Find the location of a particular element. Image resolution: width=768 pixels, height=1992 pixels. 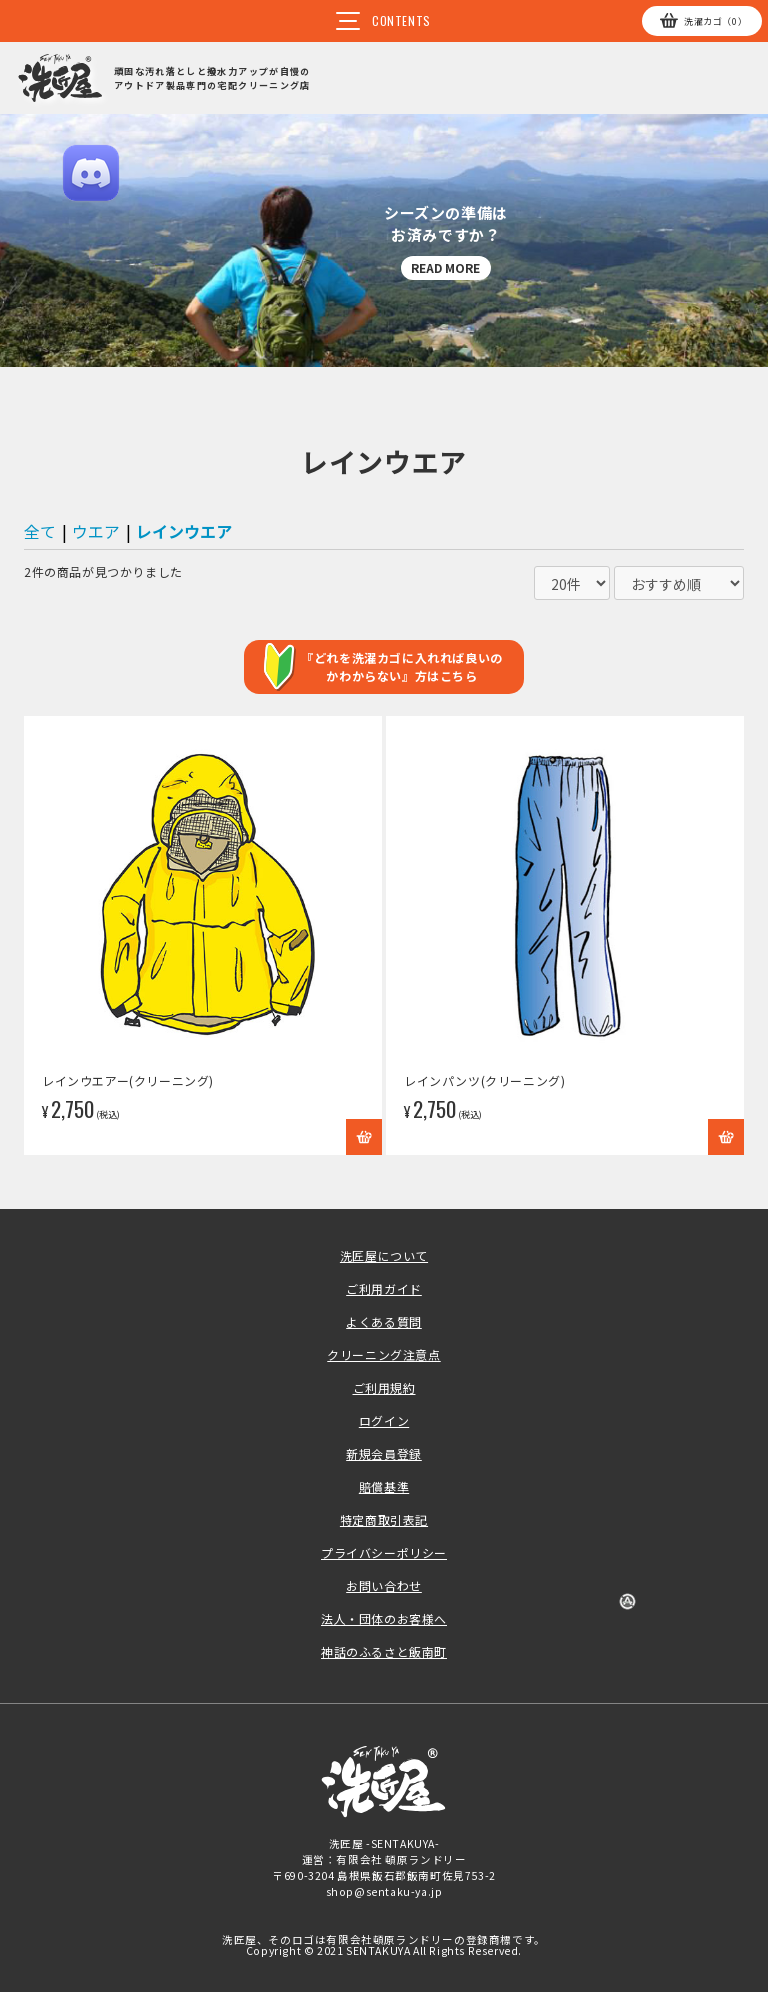

open Discord app is located at coordinates (91, 173).